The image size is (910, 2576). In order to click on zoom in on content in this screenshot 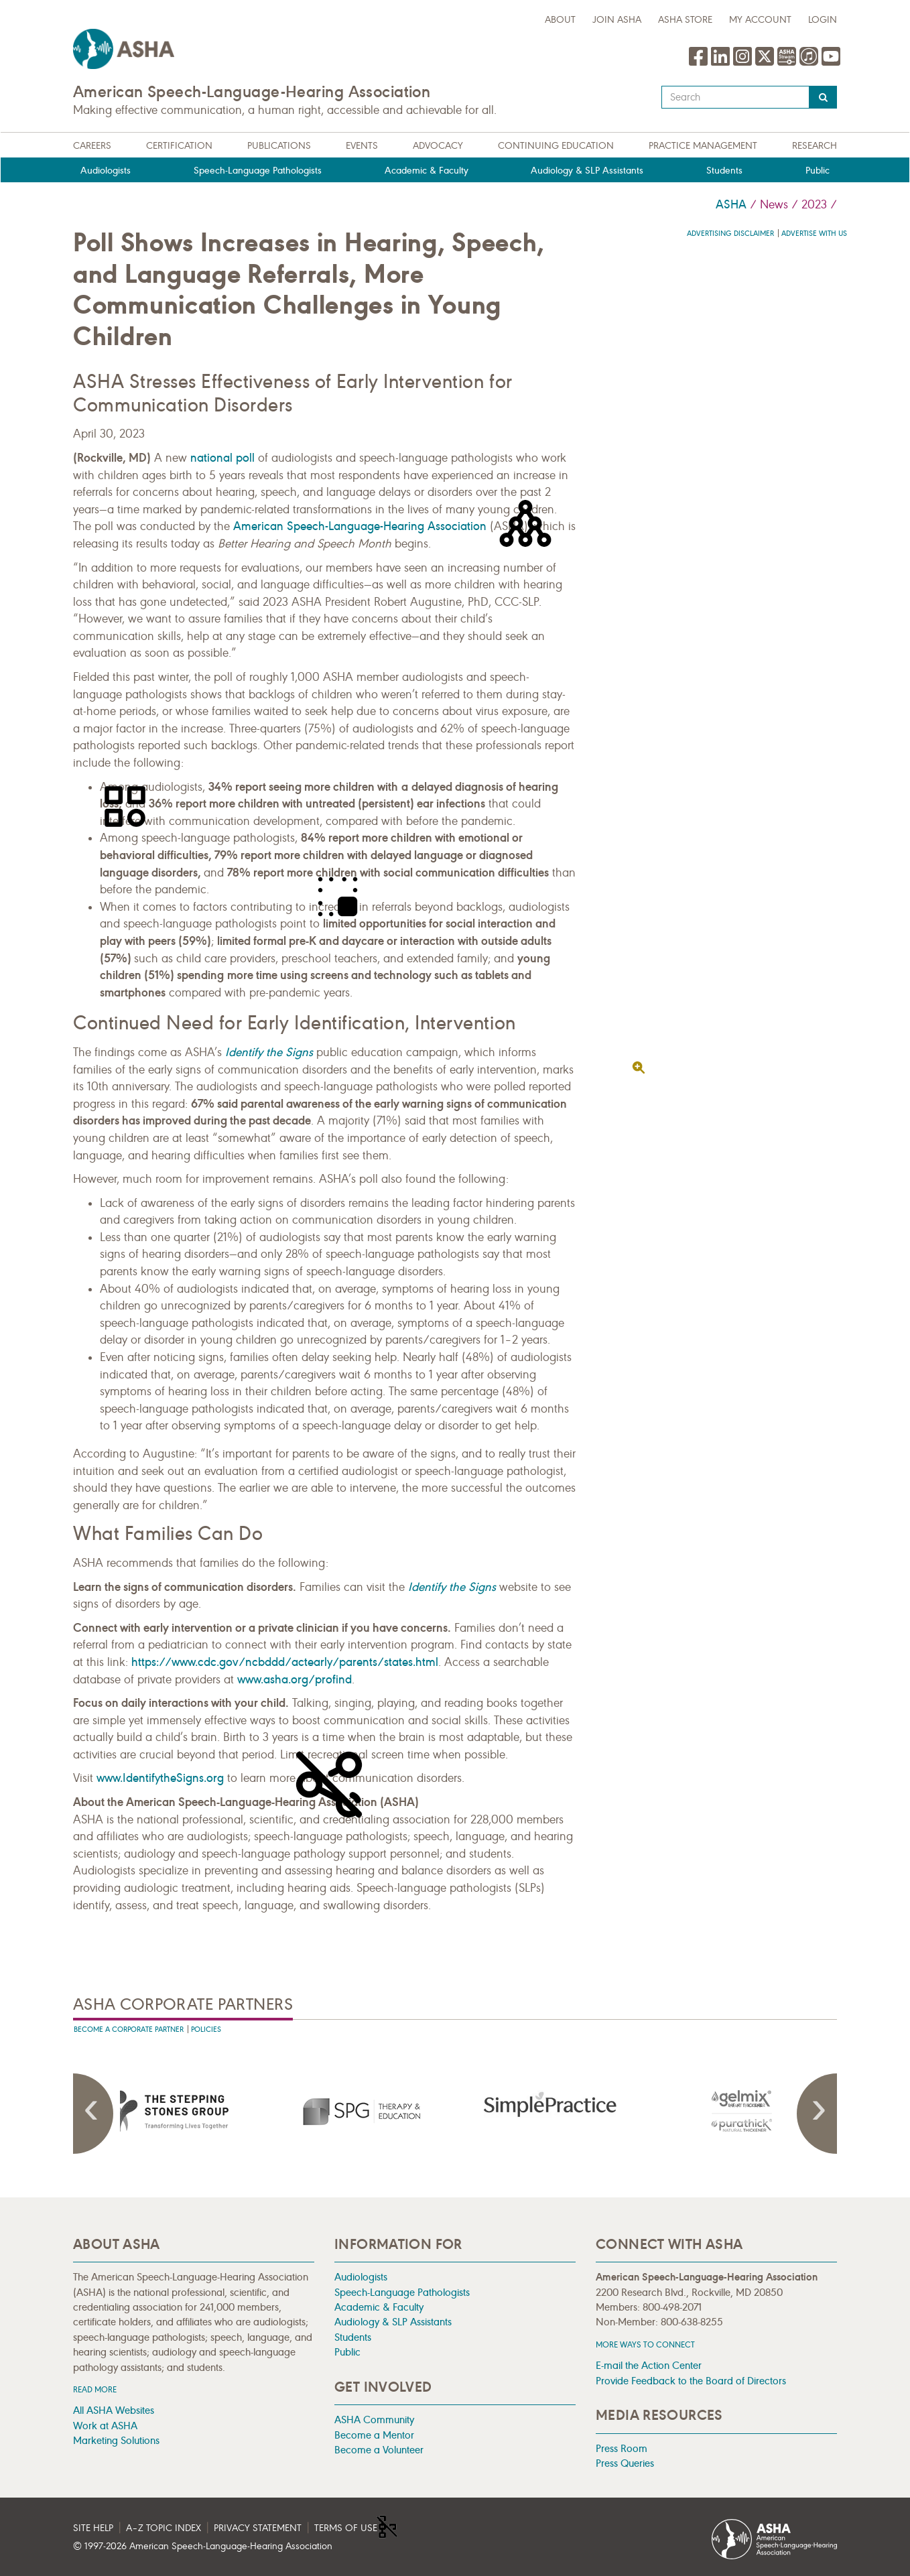, I will do `click(639, 1068)`.